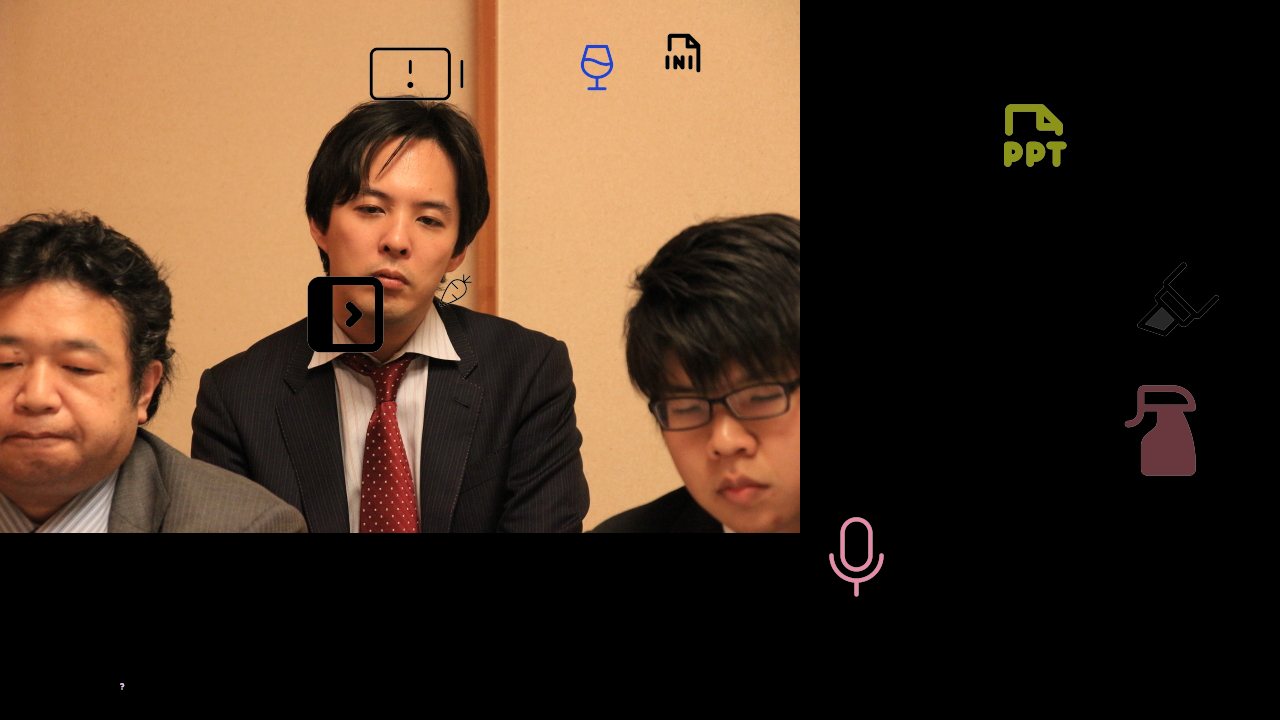 The image size is (1280, 720). Describe the element at coordinates (415, 74) in the screenshot. I see `indicates low battery warning` at that location.